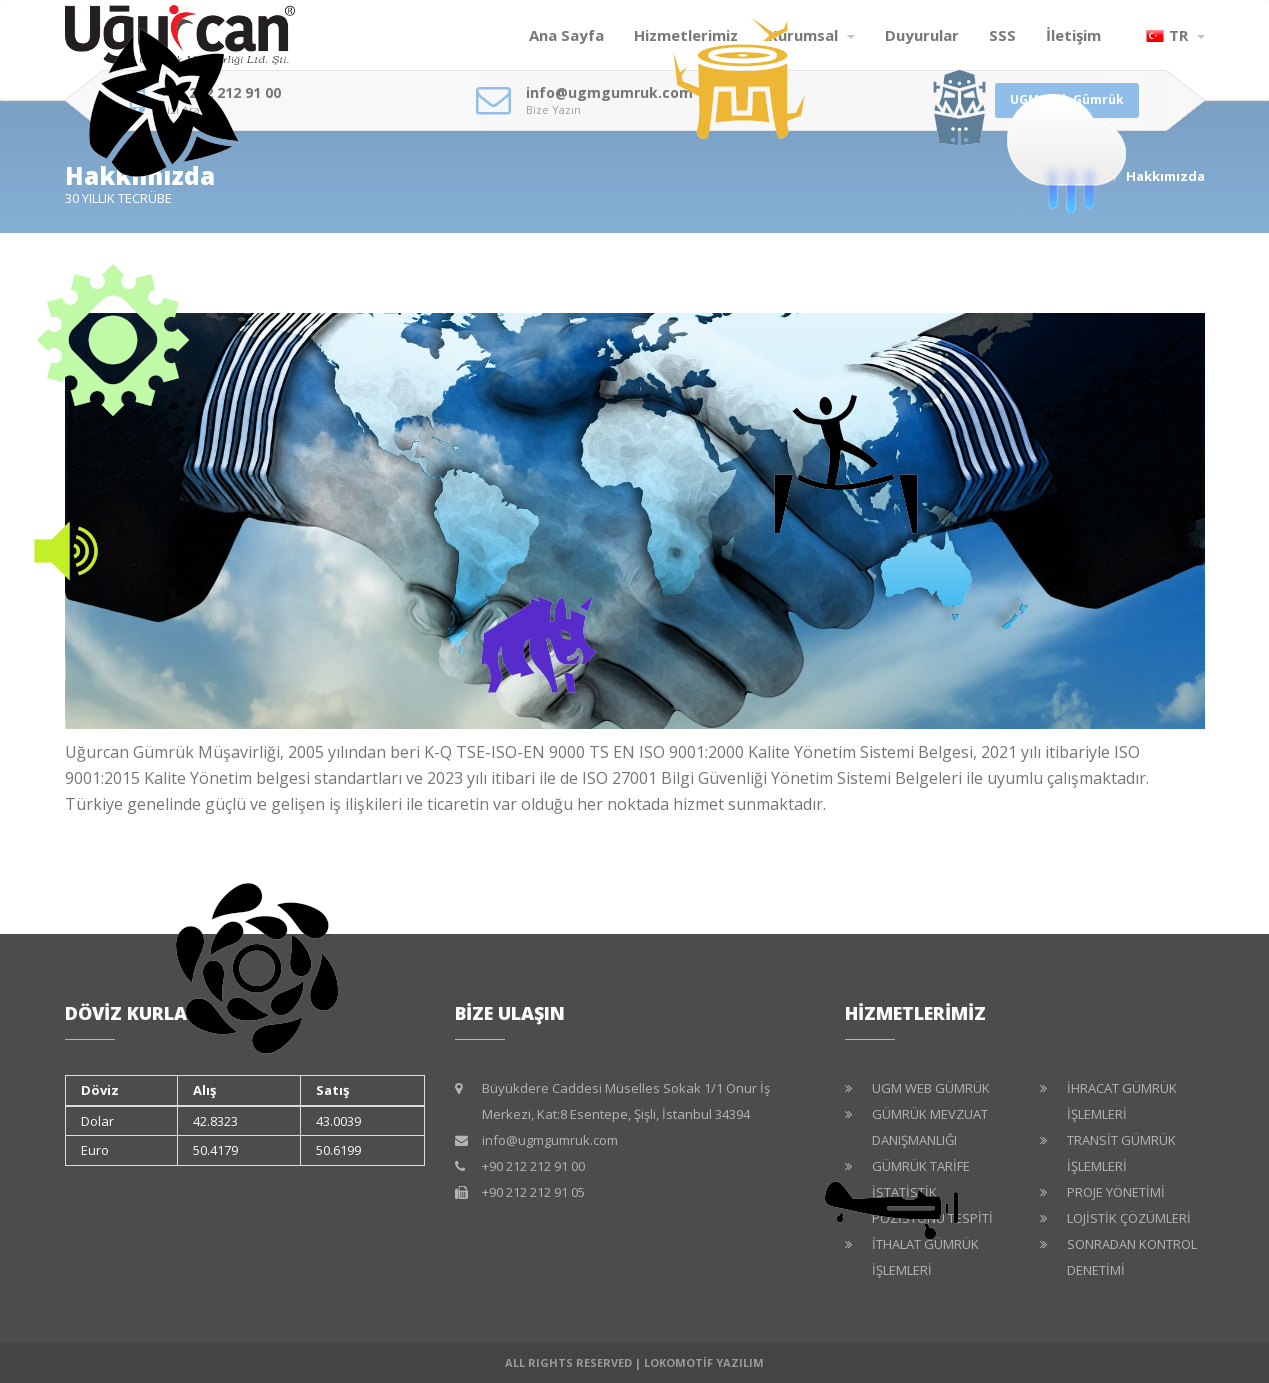 This screenshot has width=1269, height=1383. I want to click on star fruit or carambola item in a game inventory, so click(162, 104).